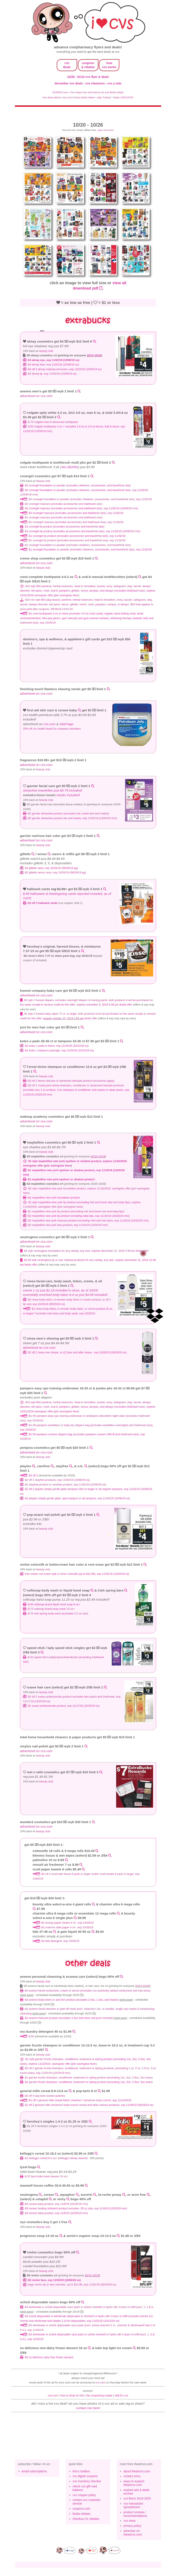 Image resolution: width=176 pixels, height=2576 pixels. I want to click on represents the letter G in text or typography tools, so click(109, 1534).